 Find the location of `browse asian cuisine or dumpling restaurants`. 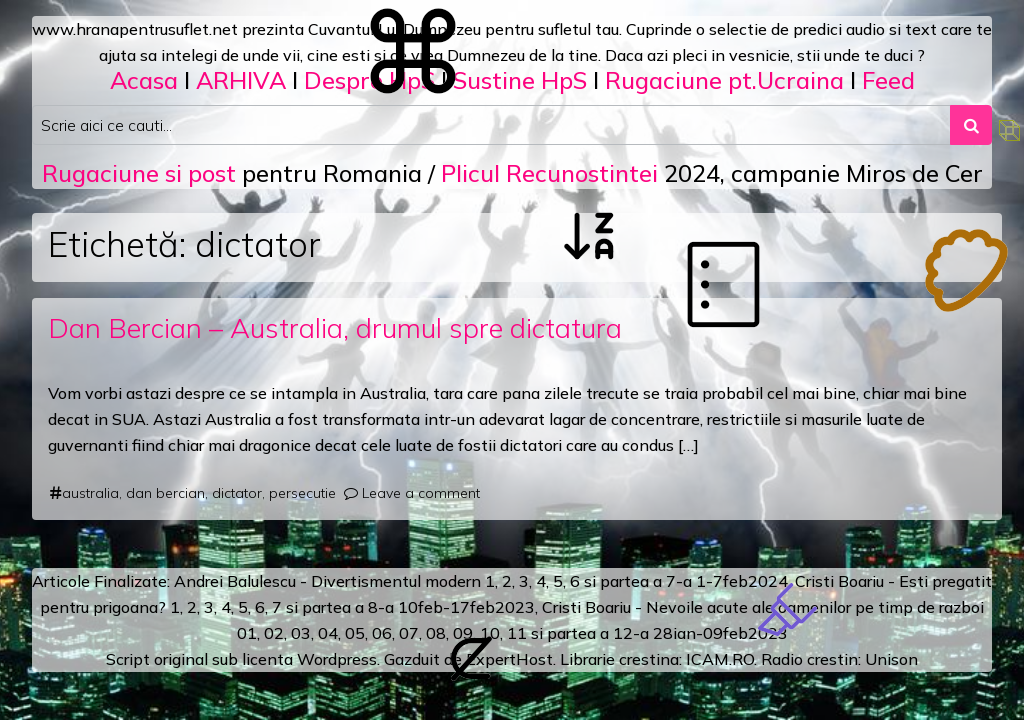

browse asian cuisine or dumpling restaurants is located at coordinates (966, 270).